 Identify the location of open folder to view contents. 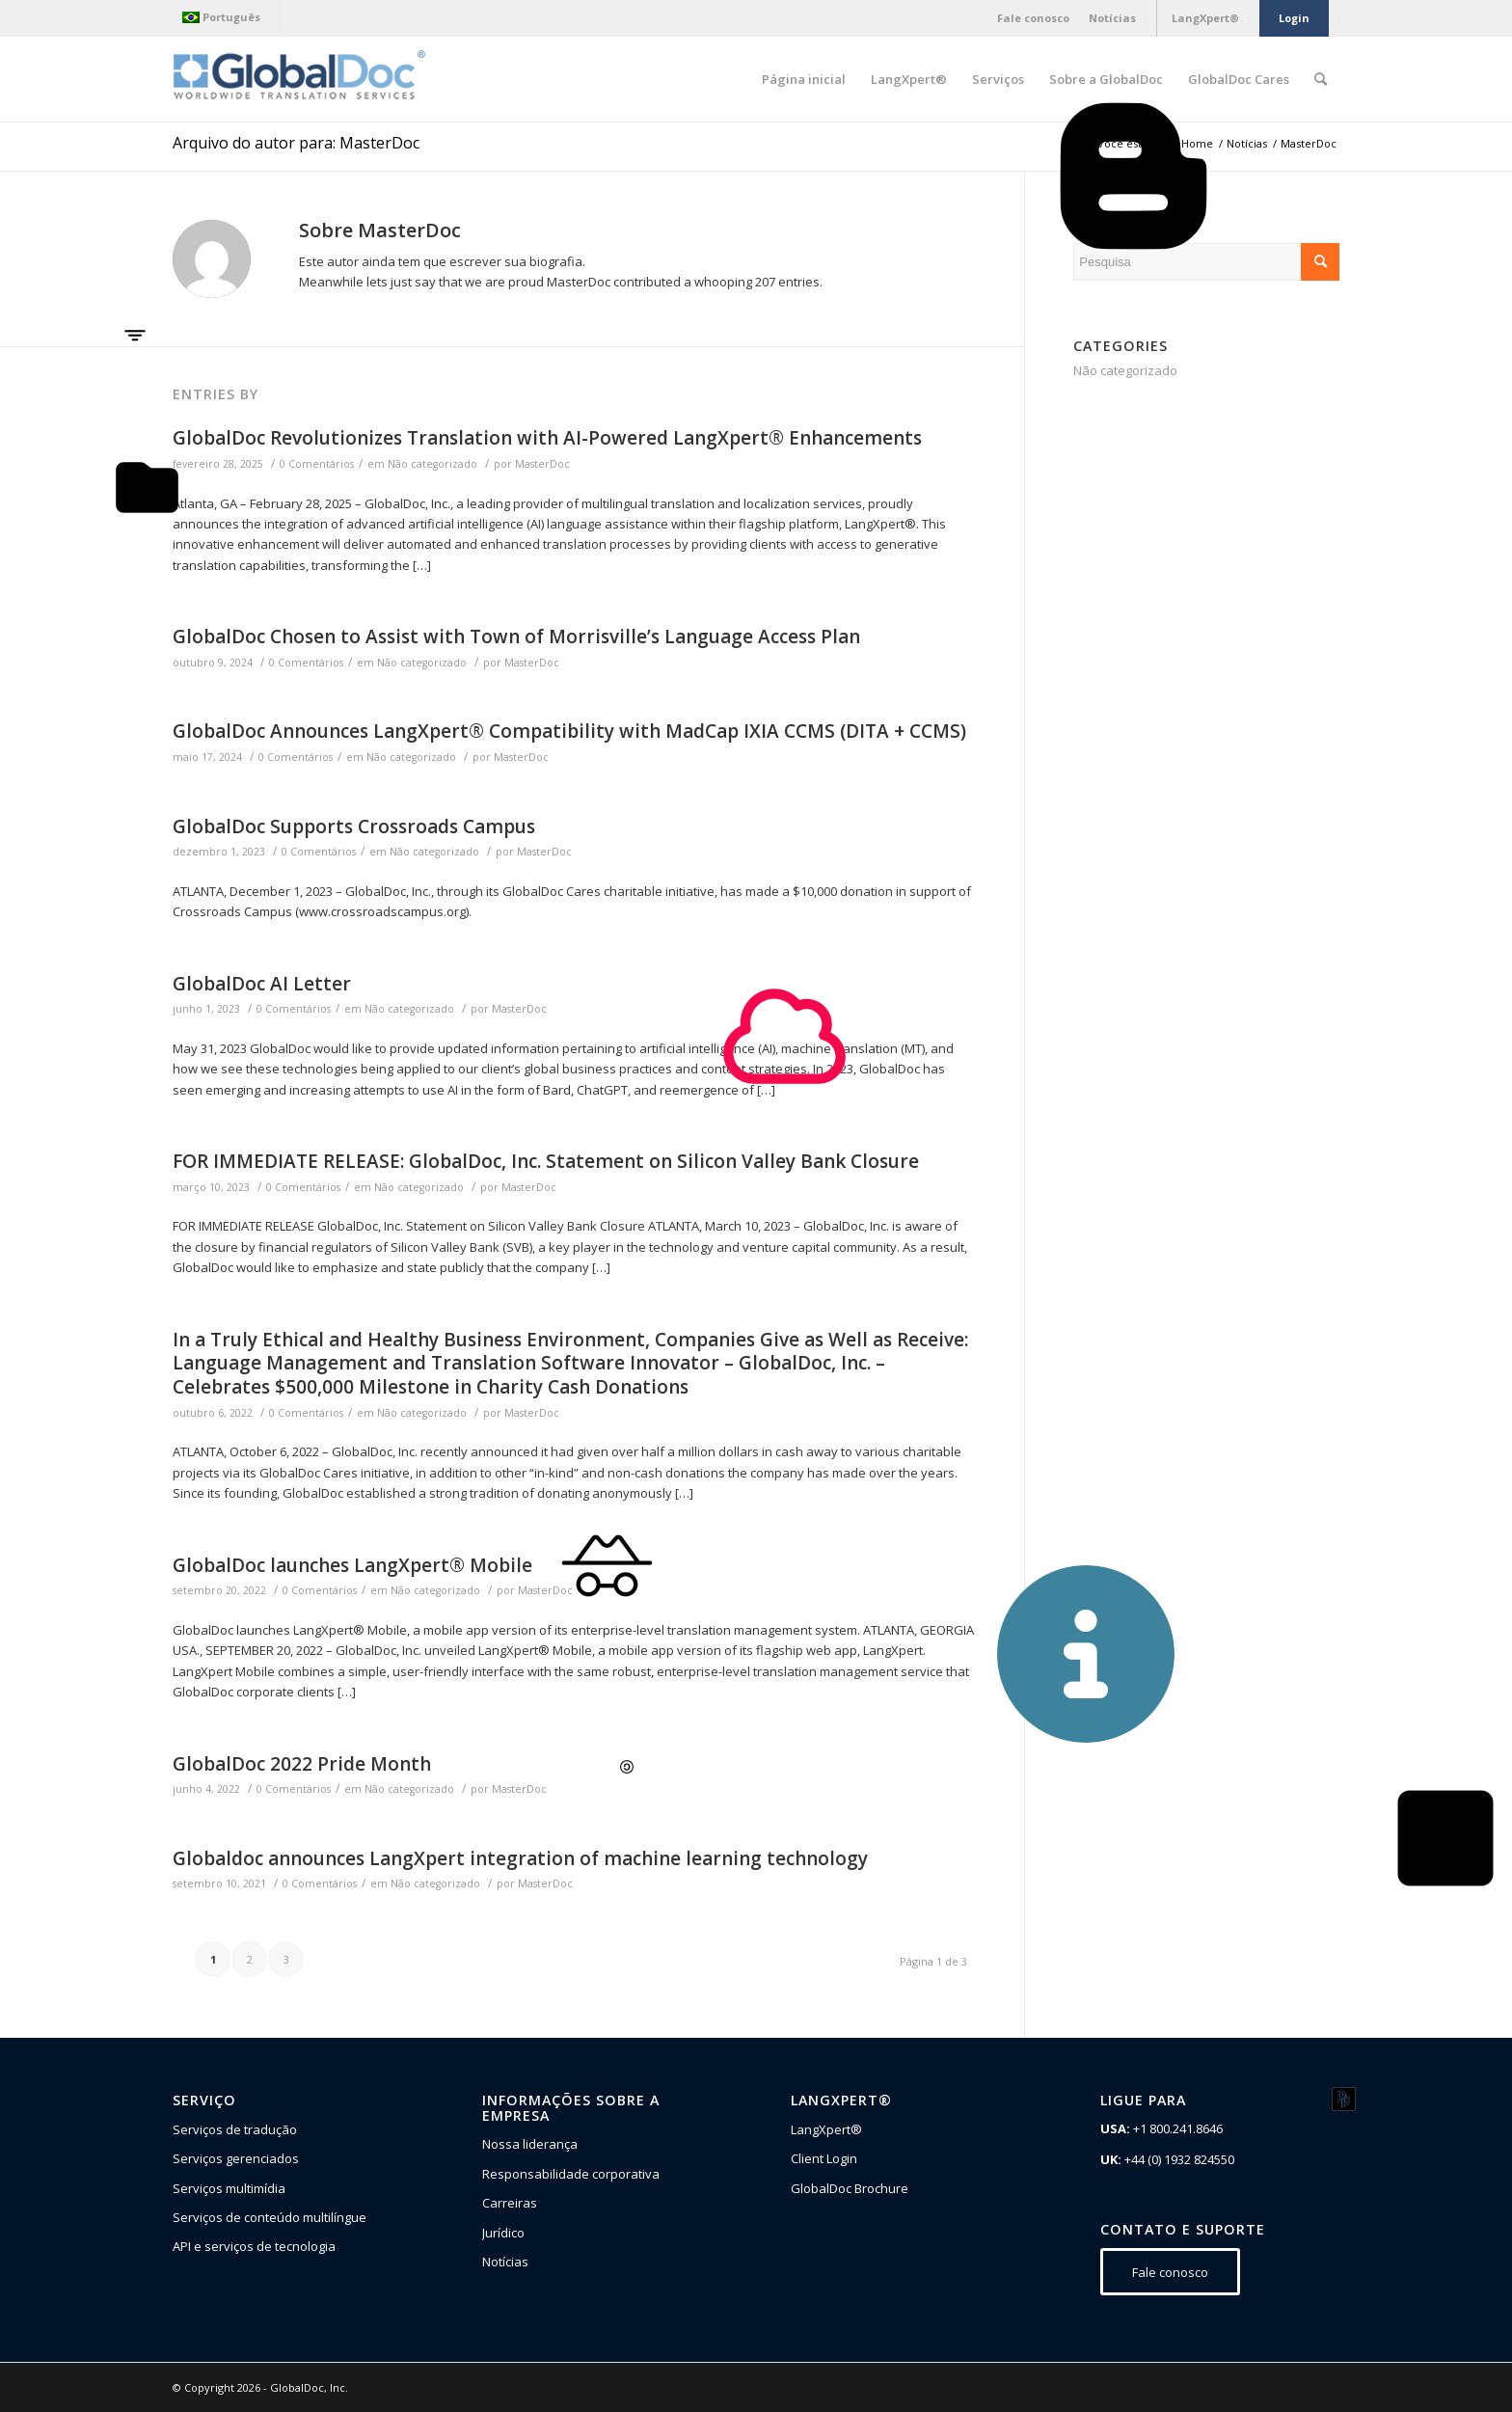
(147, 489).